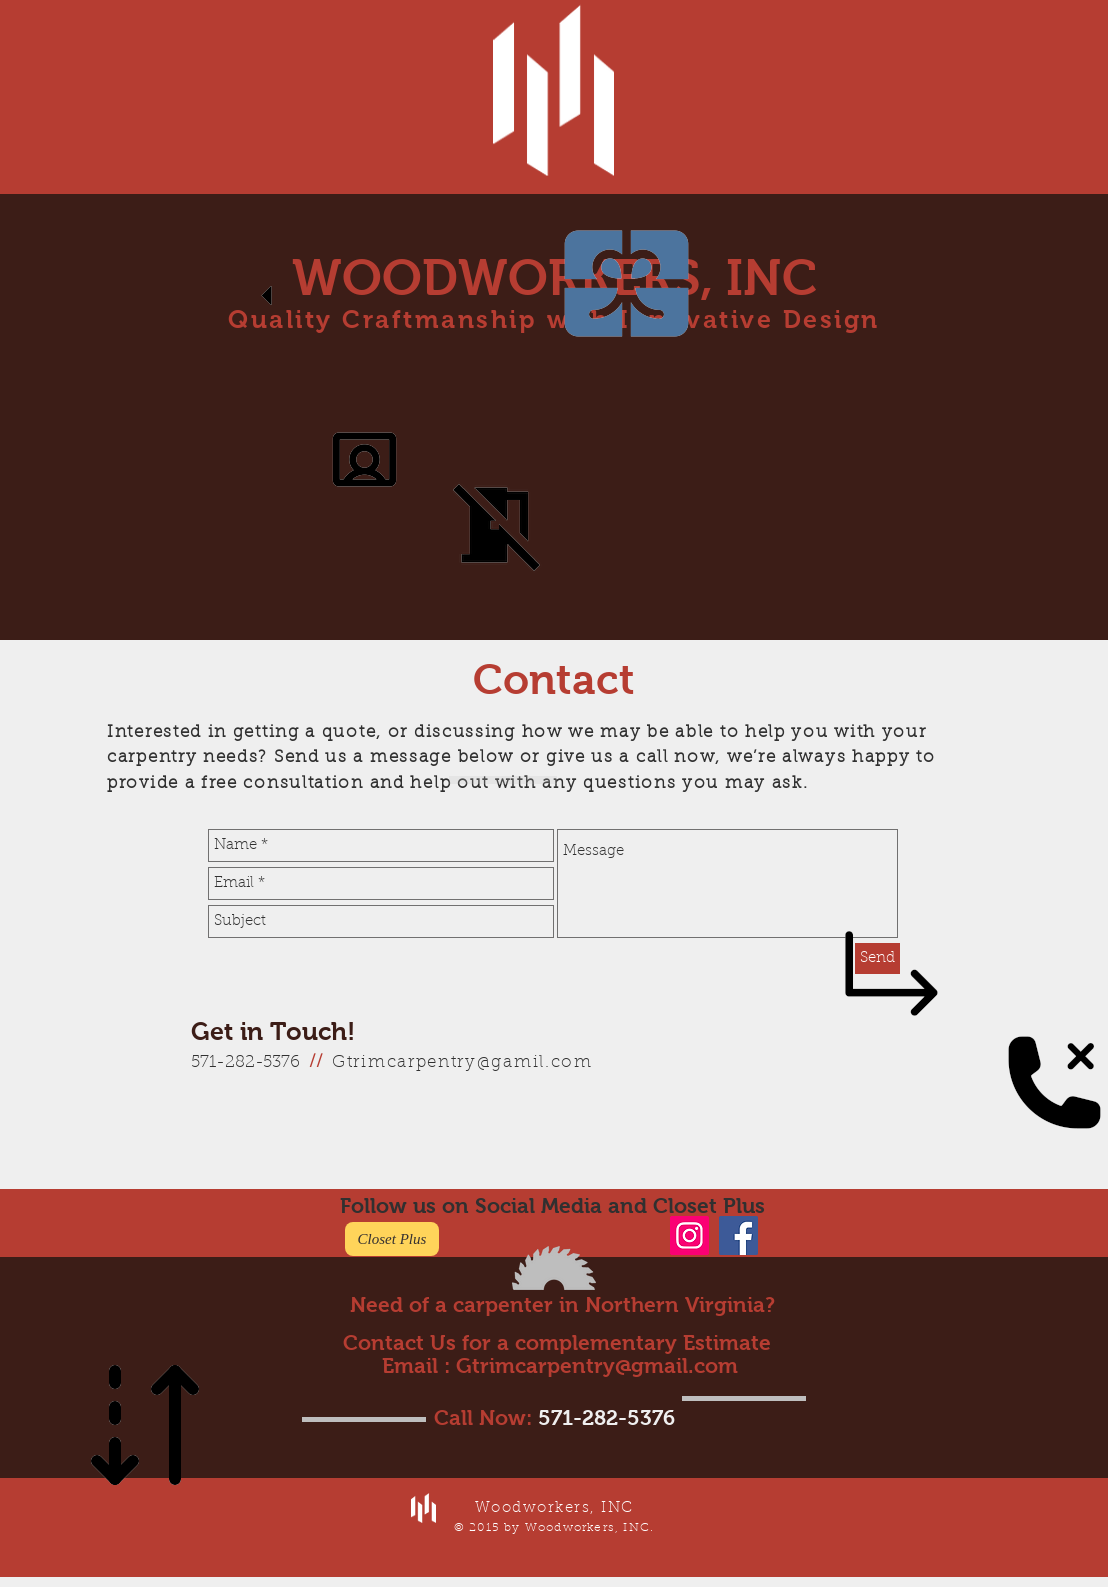 This screenshot has width=1108, height=1587. Describe the element at coordinates (499, 525) in the screenshot. I see `meeting room unavailable or closed` at that location.